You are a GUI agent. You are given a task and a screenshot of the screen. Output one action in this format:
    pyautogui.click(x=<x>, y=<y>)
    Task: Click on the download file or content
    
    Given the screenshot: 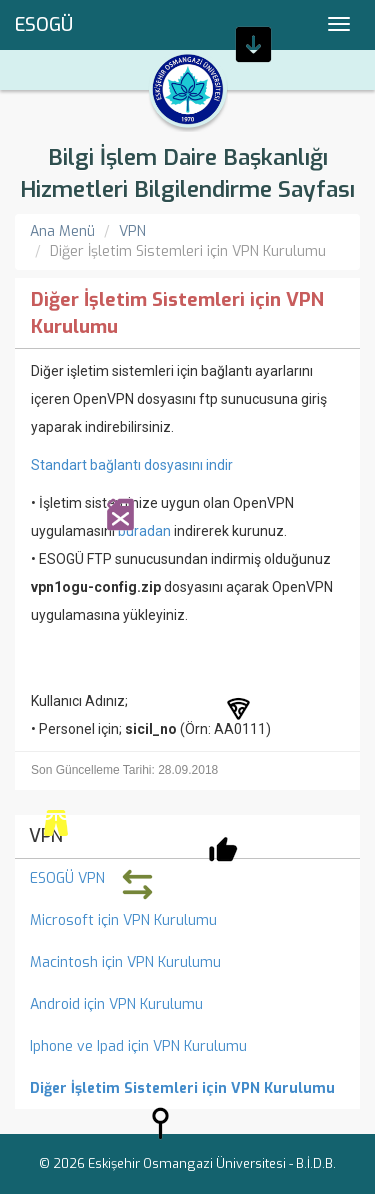 What is the action you would take?
    pyautogui.click(x=253, y=44)
    